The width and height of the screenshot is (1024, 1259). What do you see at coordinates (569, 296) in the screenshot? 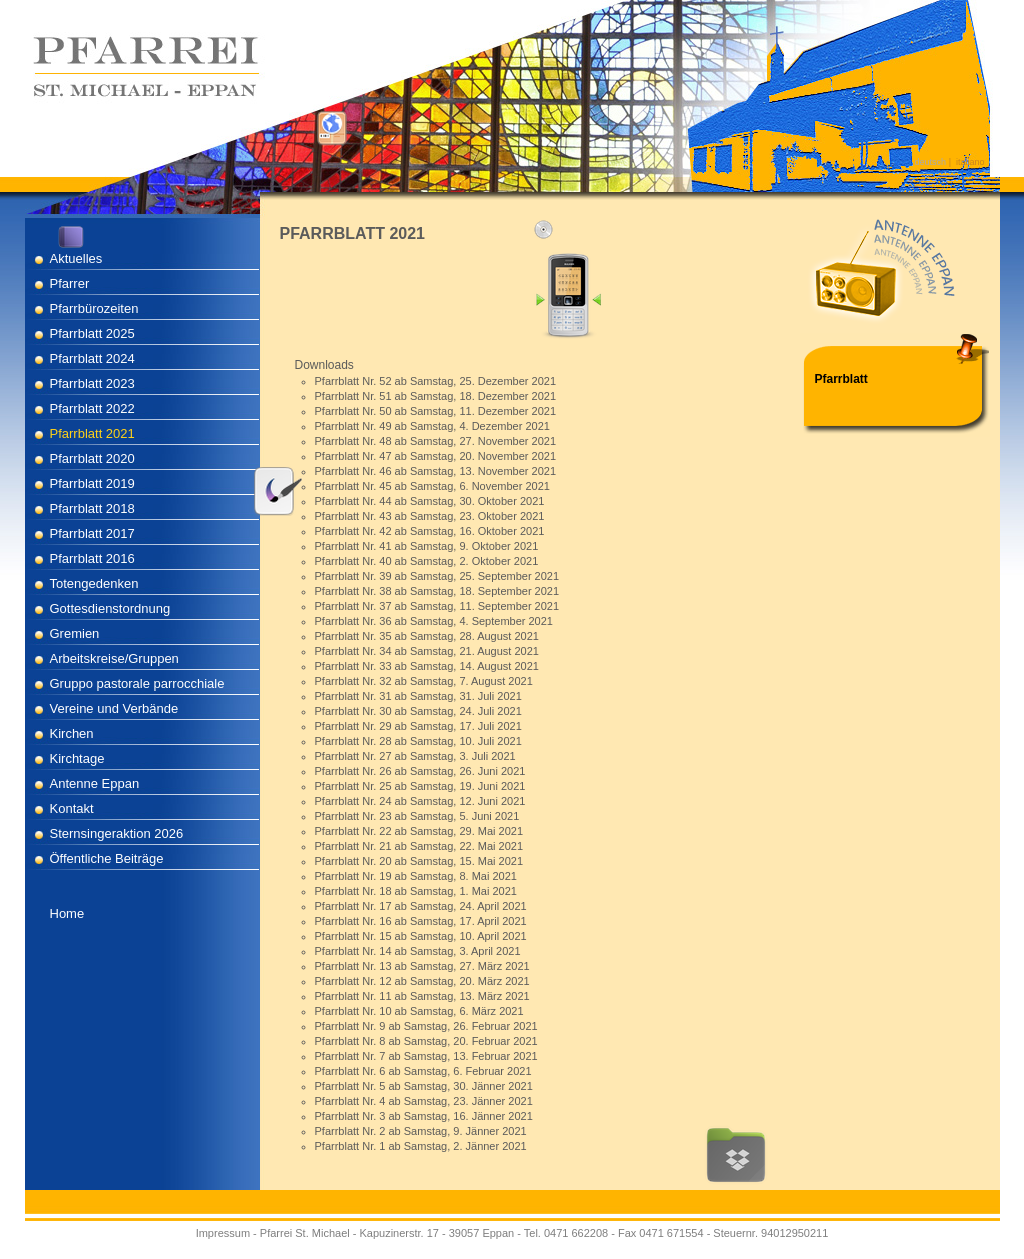
I see `indicates active cellular network connection` at bounding box center [569, 296].